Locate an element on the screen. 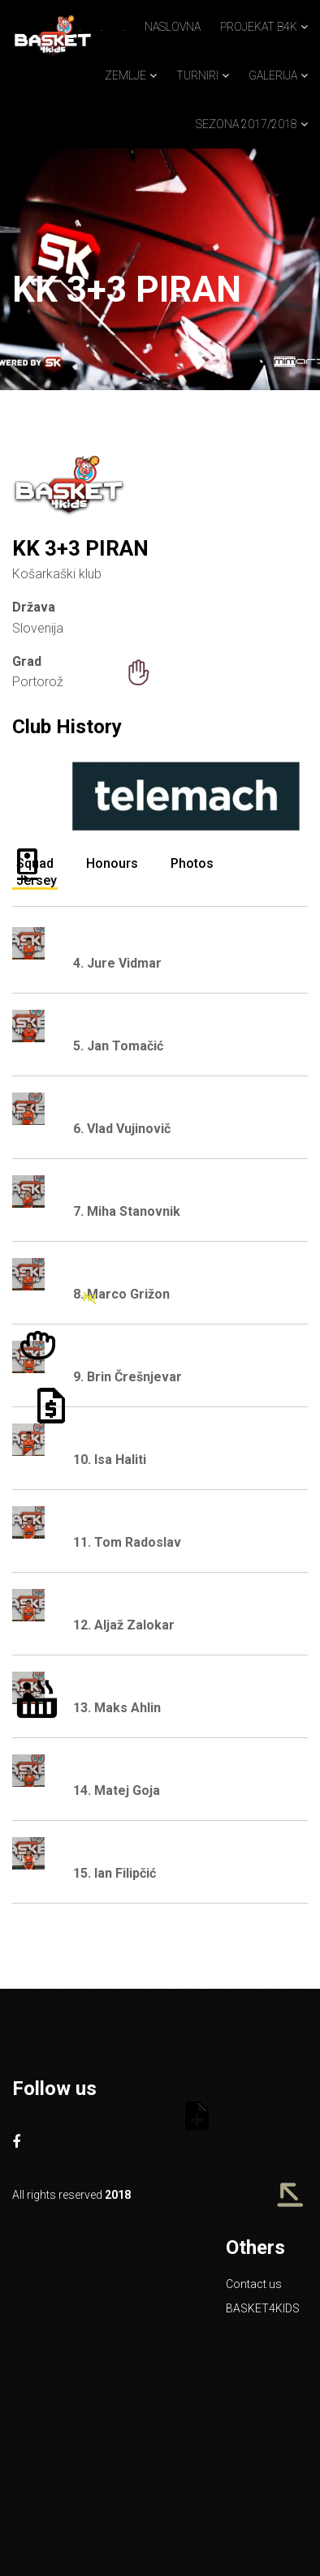 The height and width of the screenshot is (2576, 320). create a new note or document is located at coordinates (197, 2115).